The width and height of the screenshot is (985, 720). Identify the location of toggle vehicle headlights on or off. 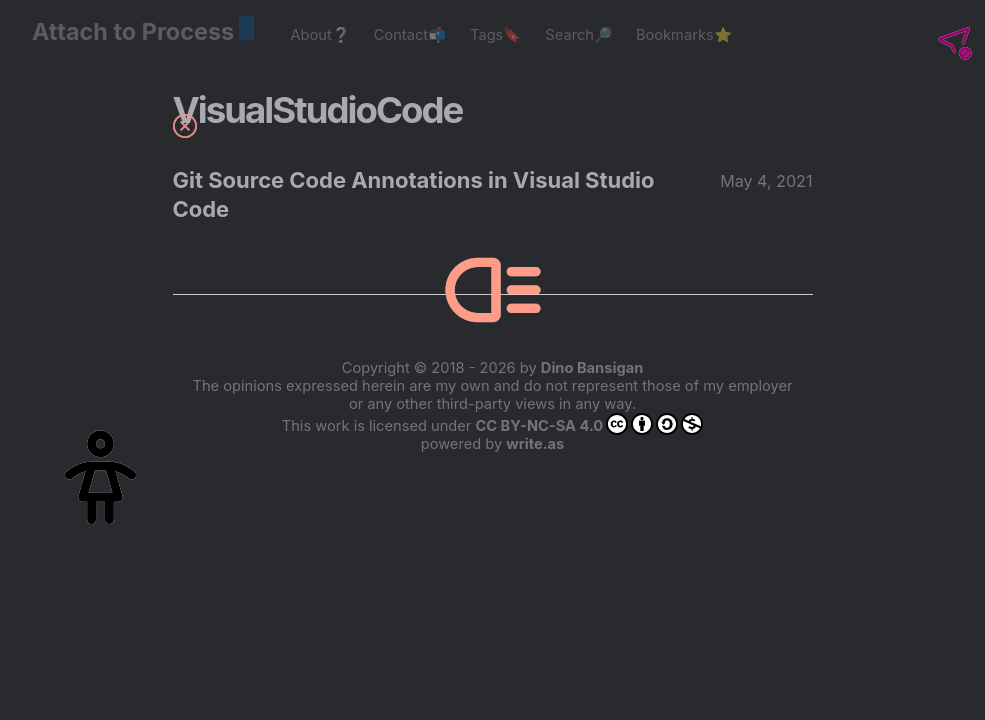
(493, 290).